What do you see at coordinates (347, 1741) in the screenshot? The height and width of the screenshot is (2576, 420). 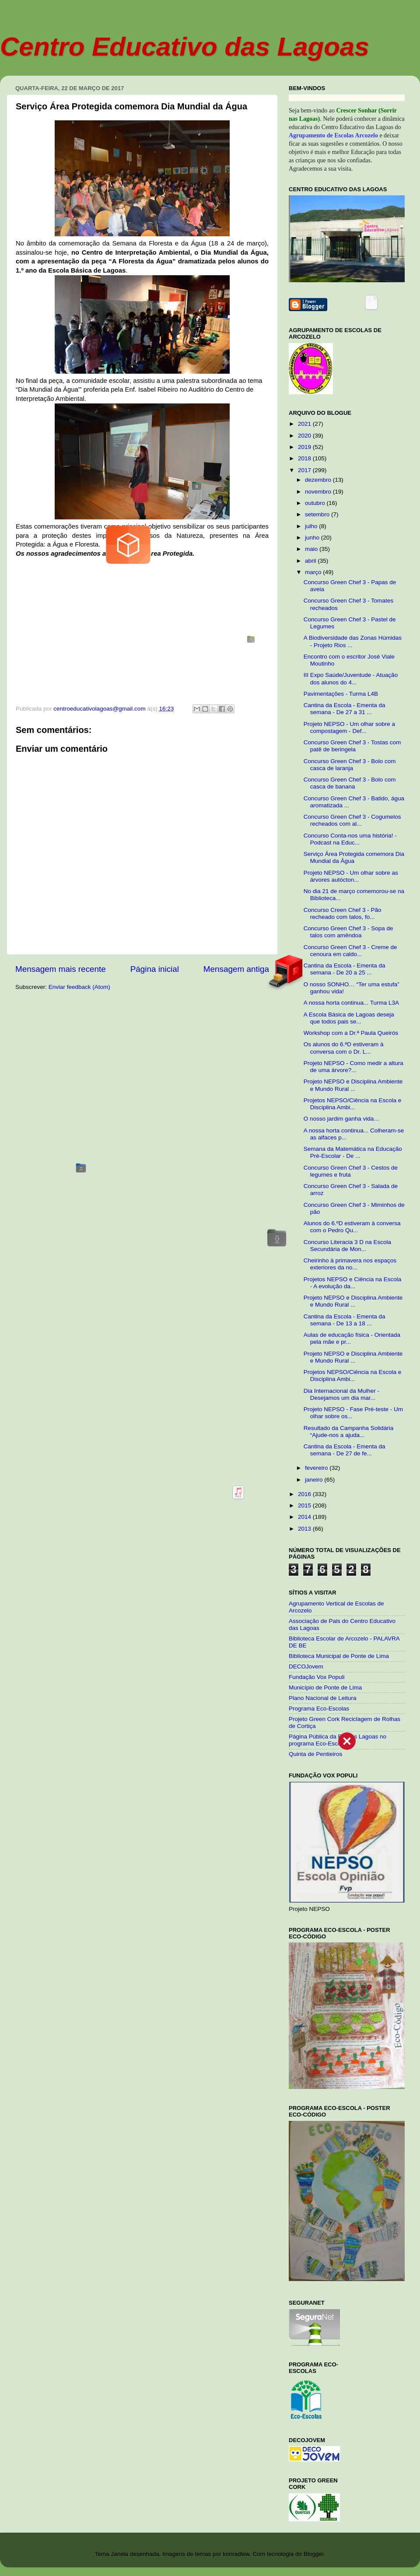 I see `close the current window` at bounding box center [347, 1741].